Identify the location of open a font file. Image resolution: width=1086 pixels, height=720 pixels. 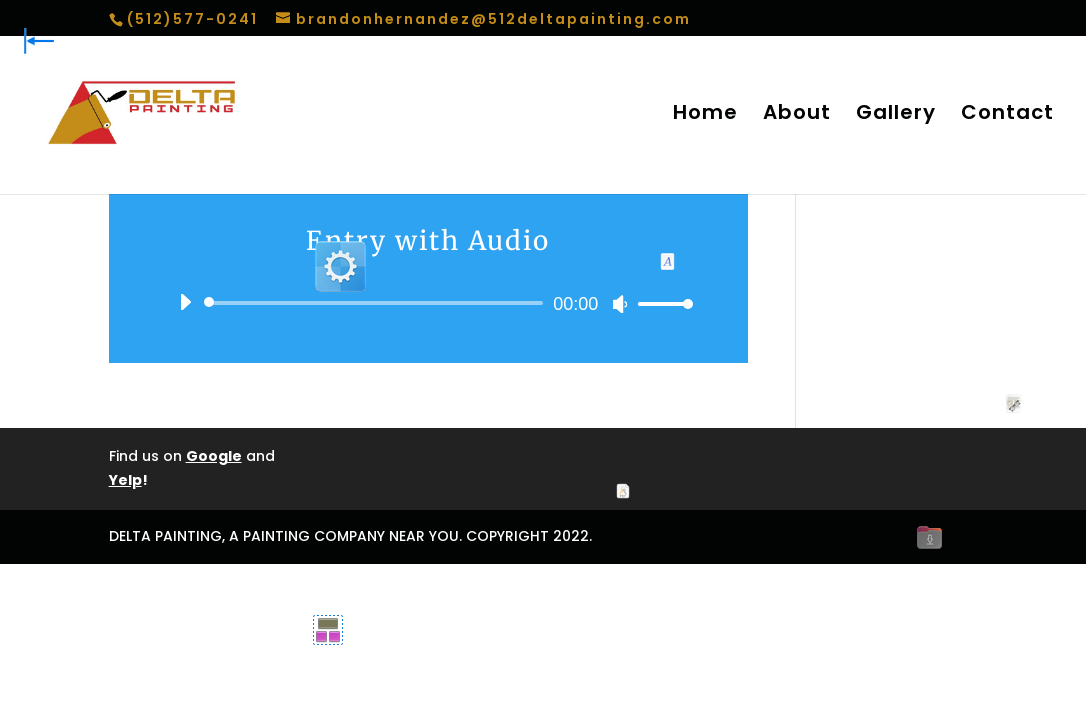
(667, 261).